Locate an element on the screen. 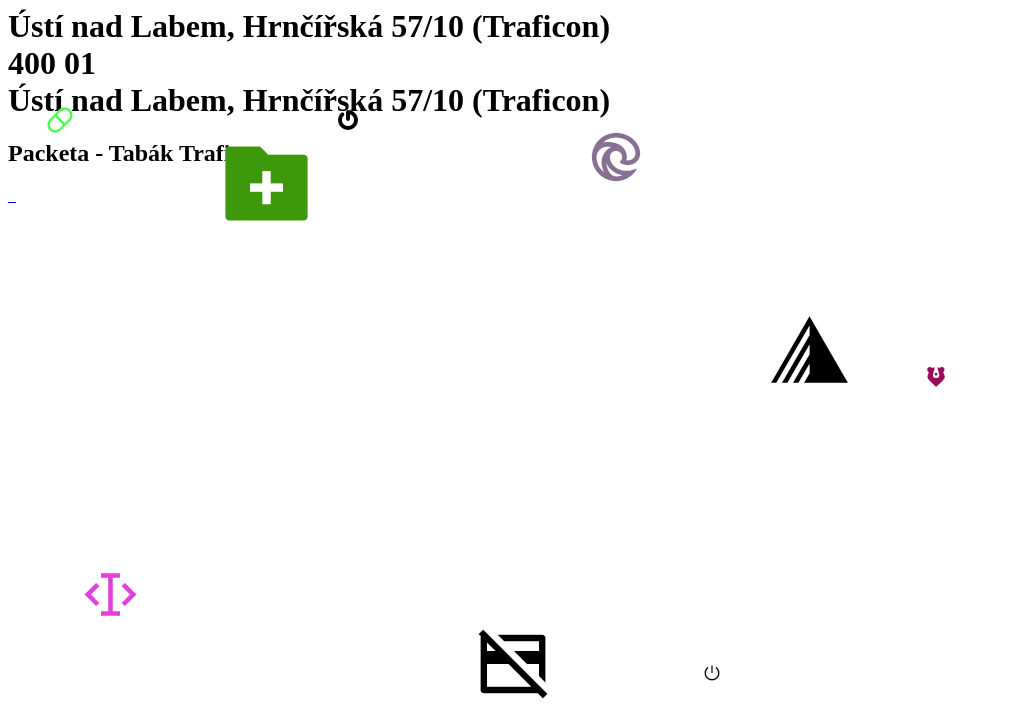  exoscale cloud services logo is located at coordinates (809, 349).